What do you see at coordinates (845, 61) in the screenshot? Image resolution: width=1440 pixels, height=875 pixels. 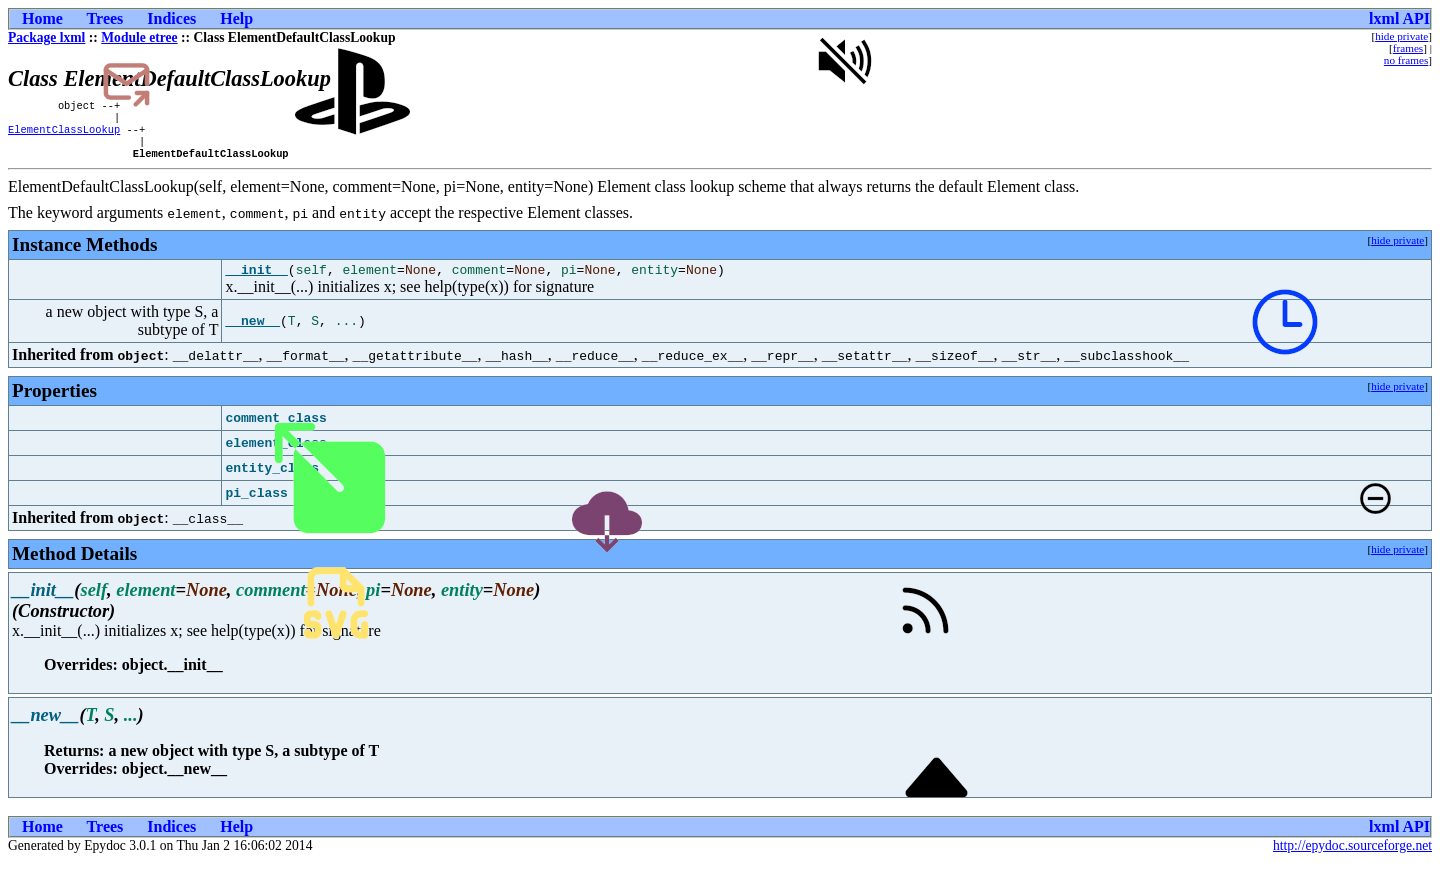 I see `mute audio or sound output` at bounding box center [845, 61].